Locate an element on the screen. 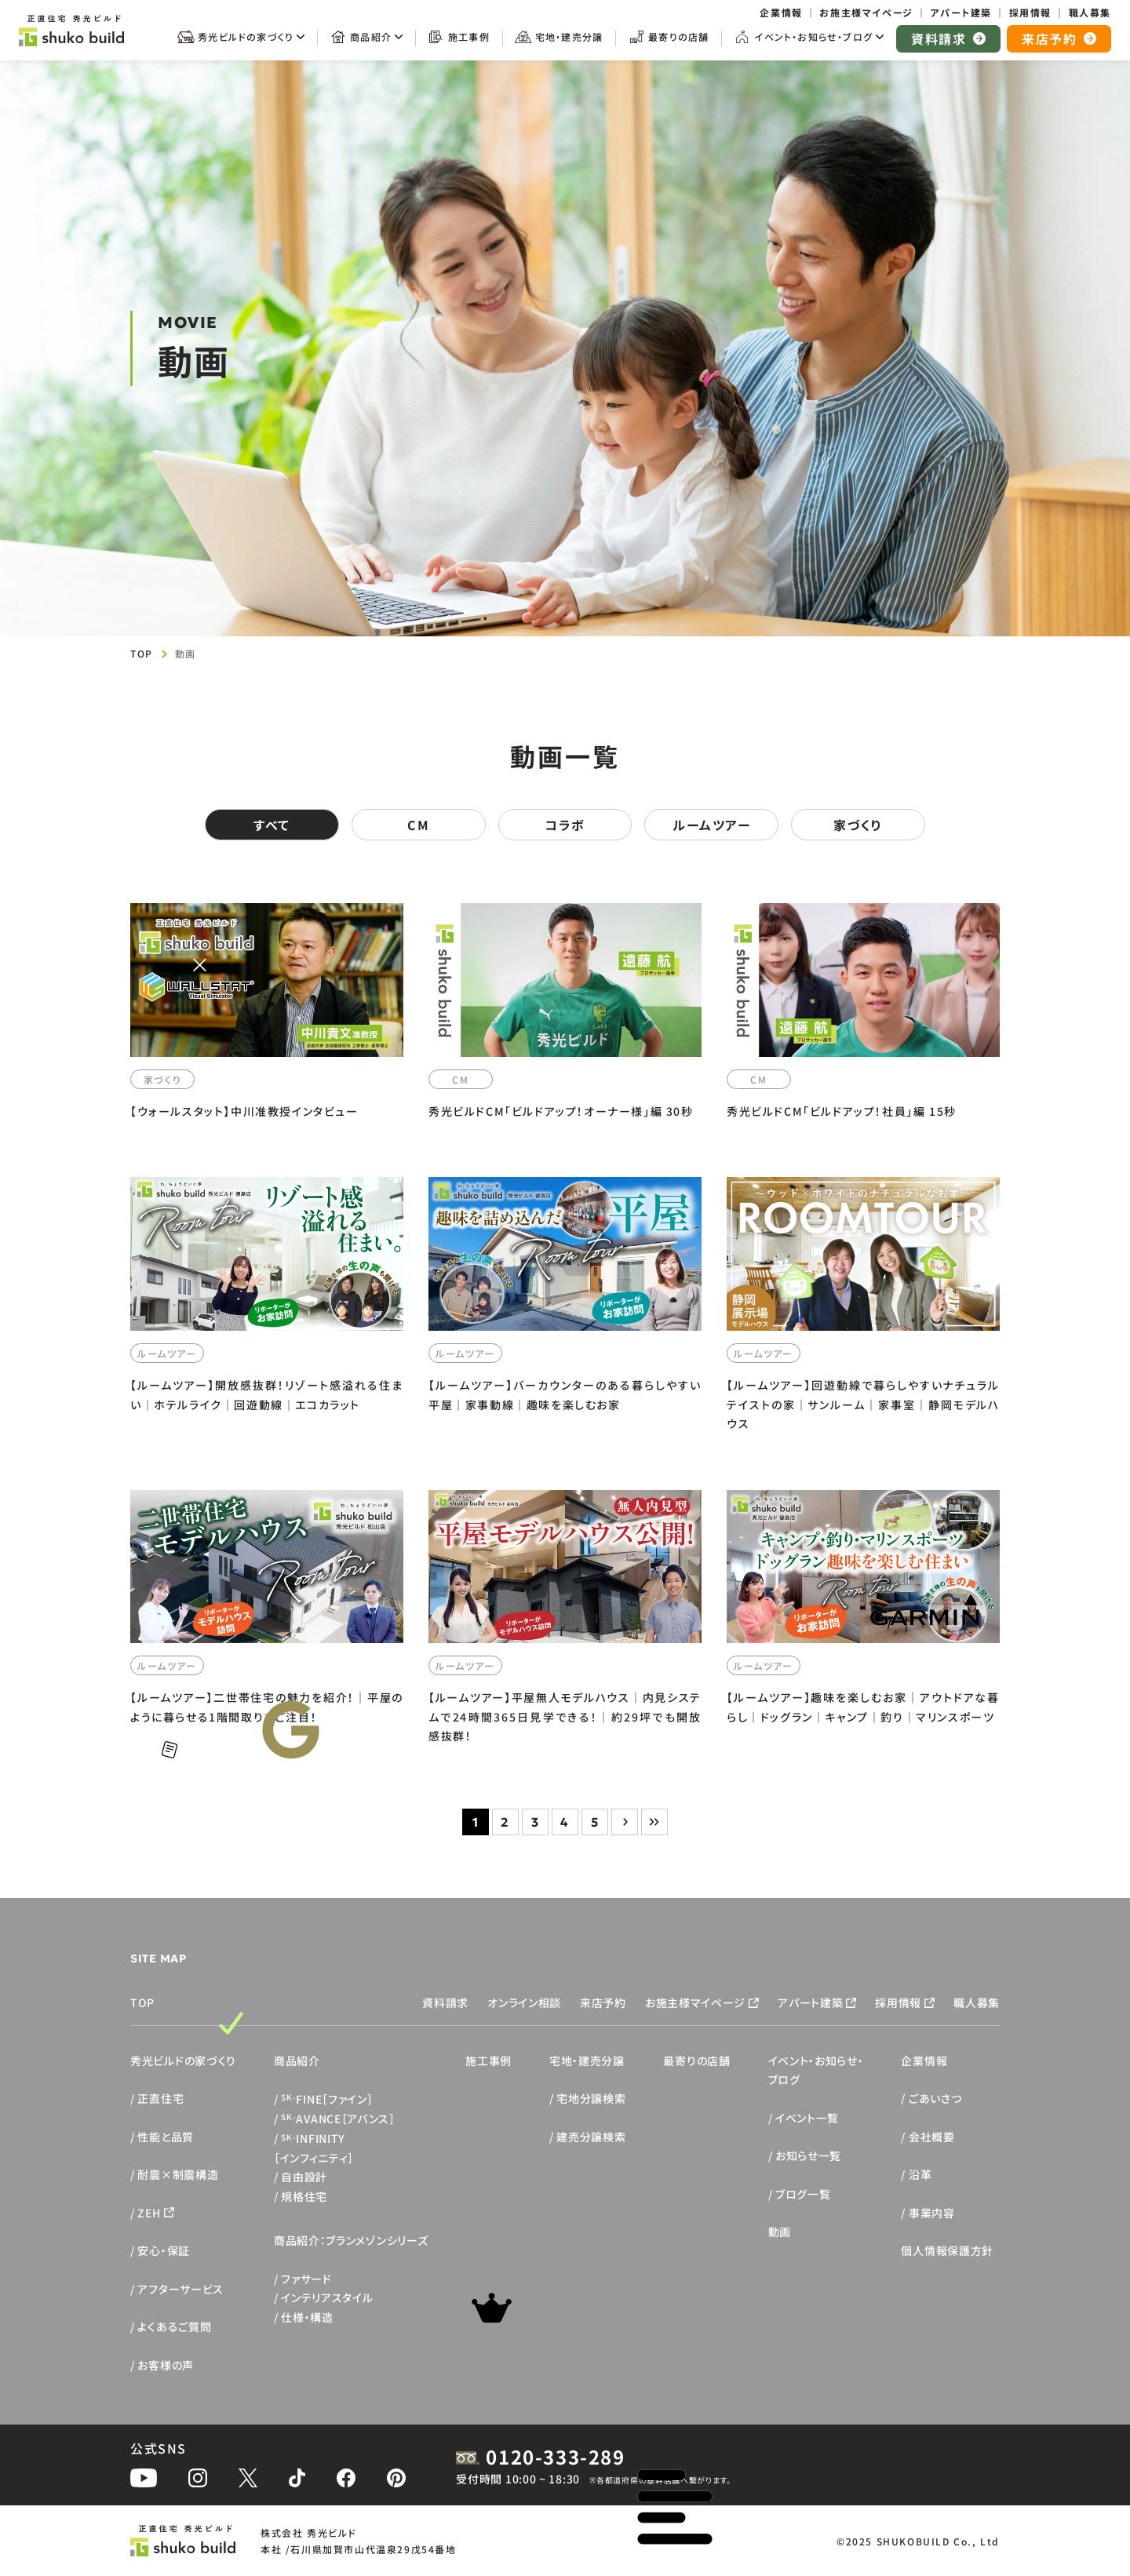 This screenshot has height=2576, width=1130. garmin app or service branding is located at coordinates (928, 1610).